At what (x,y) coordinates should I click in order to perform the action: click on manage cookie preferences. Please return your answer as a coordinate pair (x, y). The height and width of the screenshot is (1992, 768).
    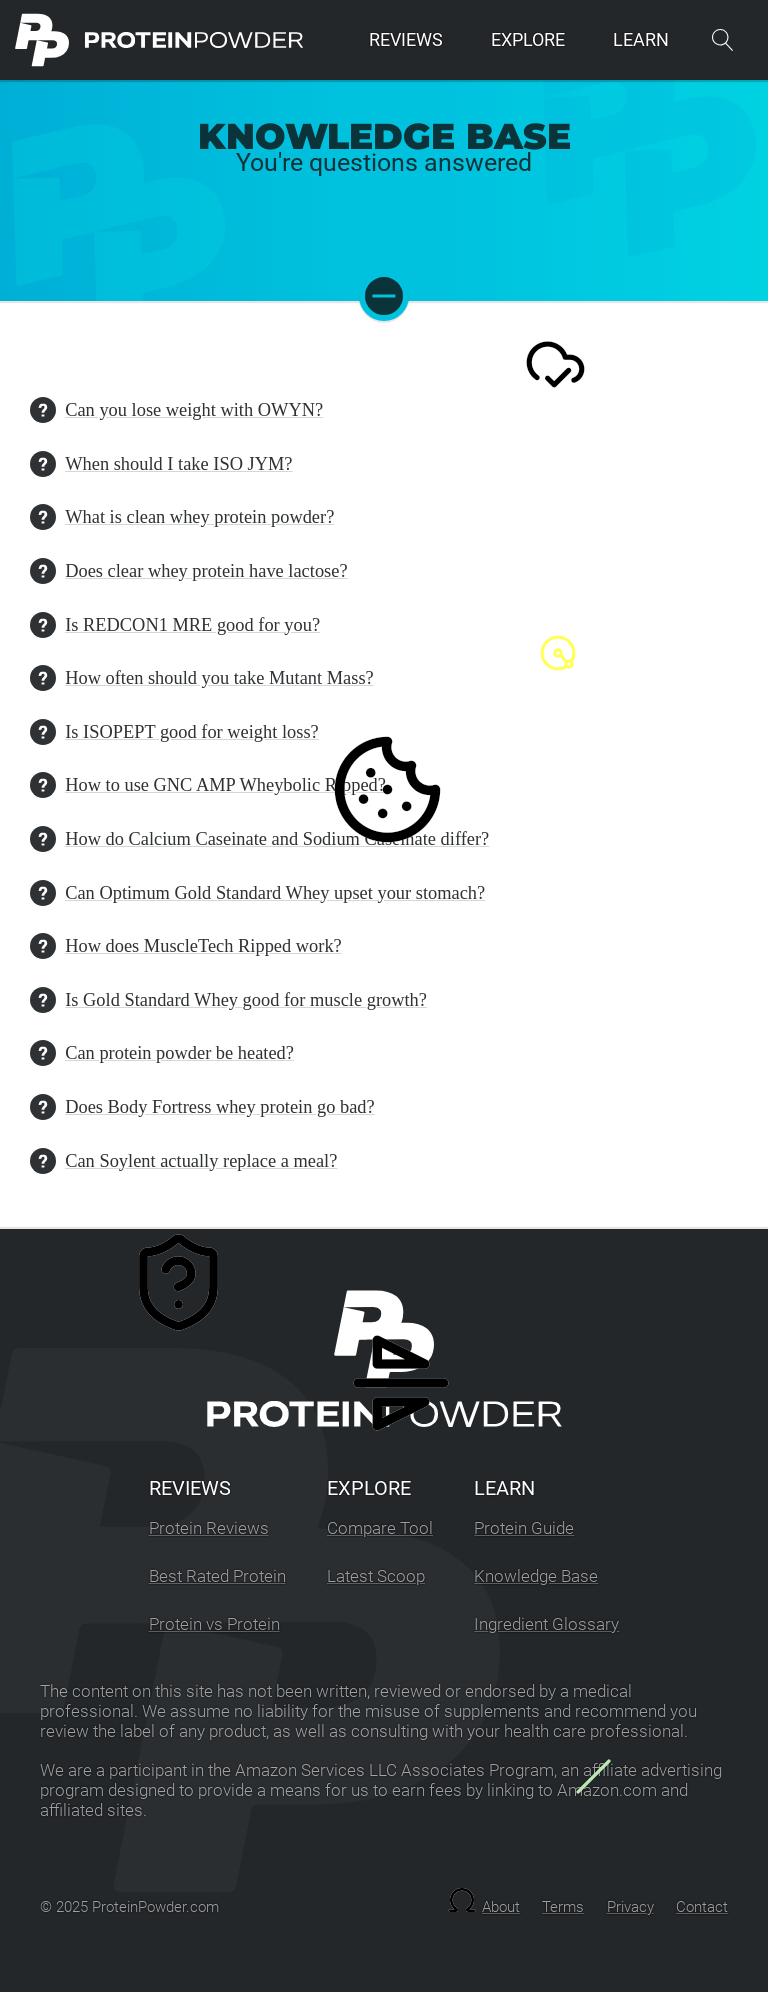
    Looking at the image, I should click on (387, 789).